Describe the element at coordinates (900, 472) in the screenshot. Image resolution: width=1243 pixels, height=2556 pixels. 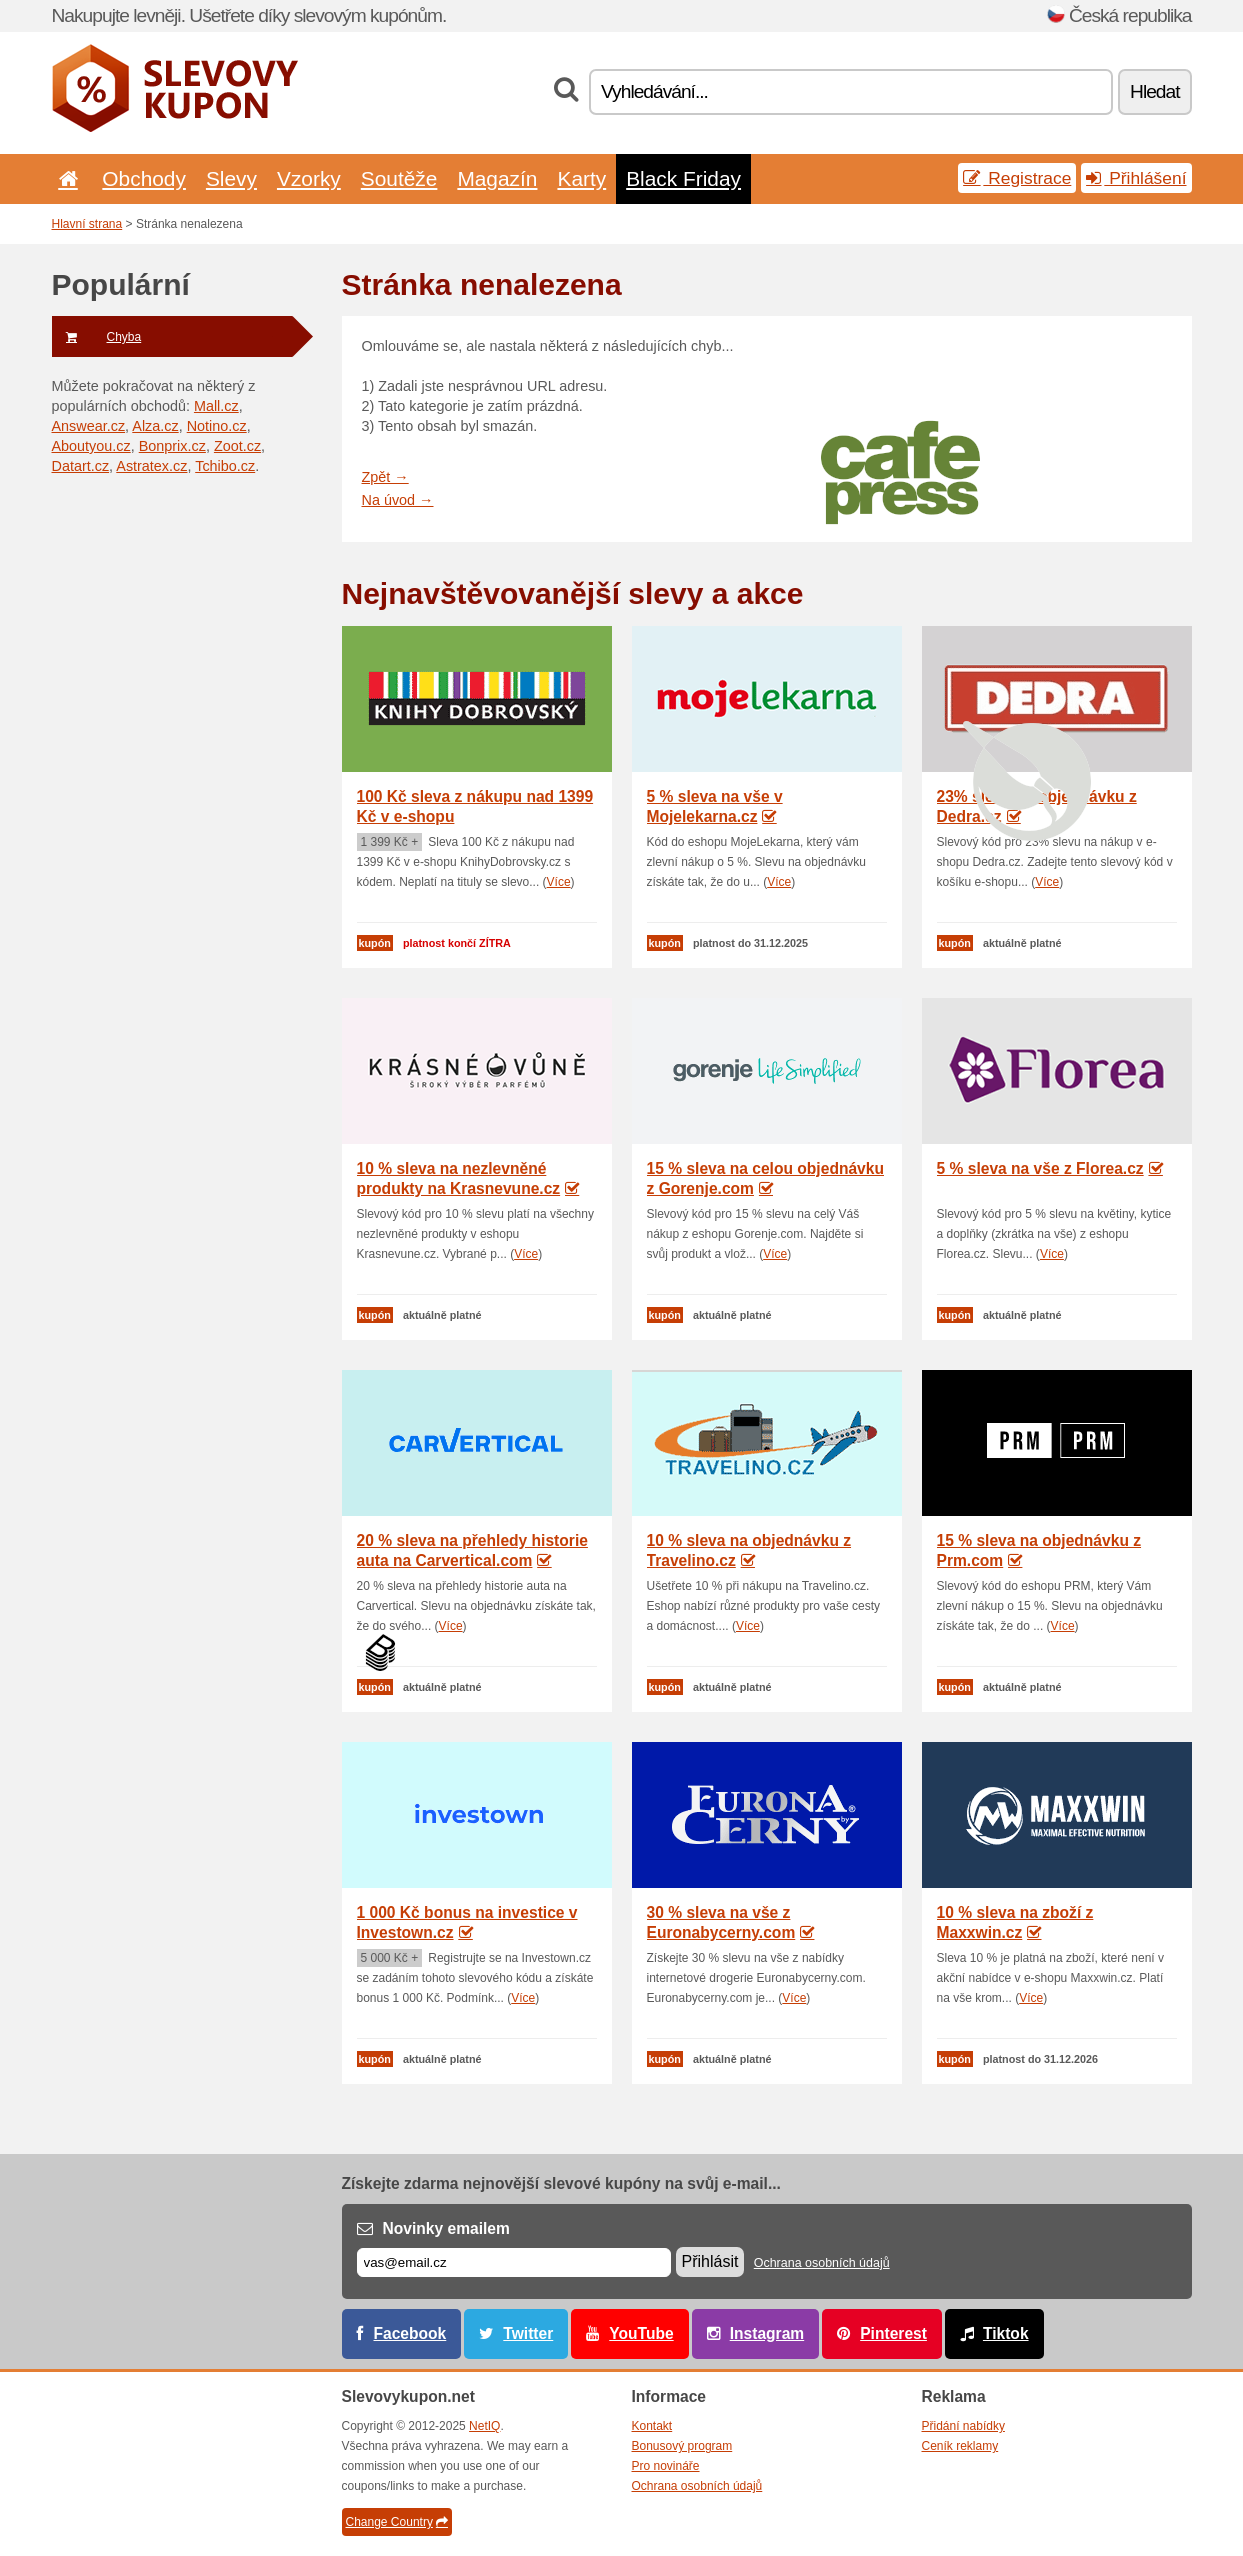
I see `visit cafepress website or app` at that location.